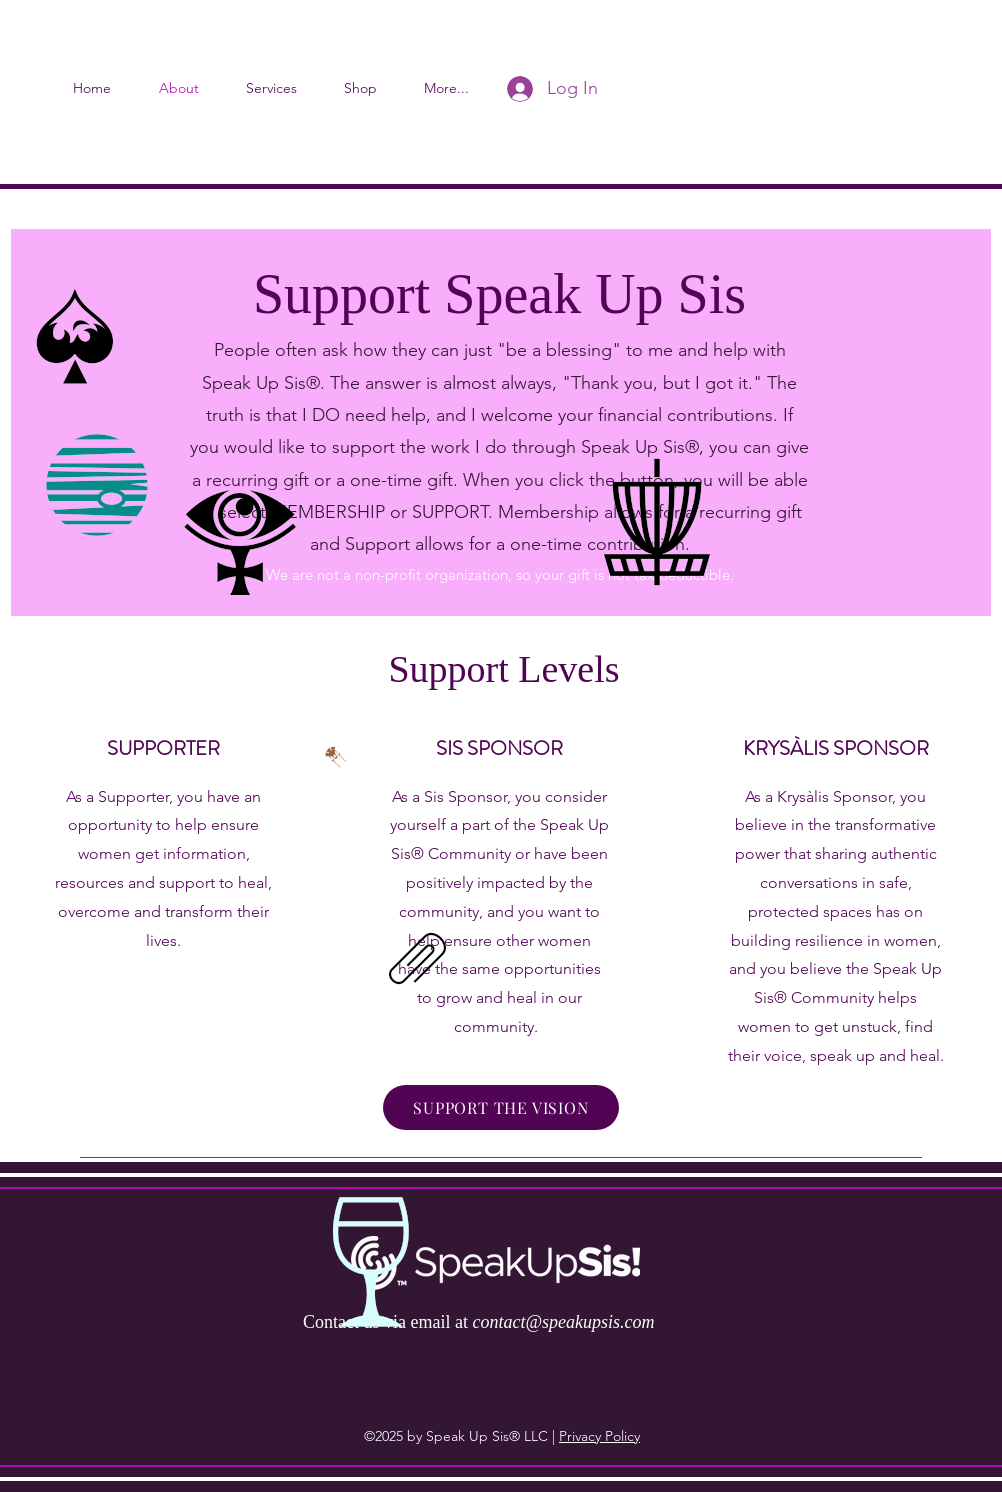  Describe the element at coordinates (371, 1262) in the screenshot. I see `browse wine or beverage options` at that location.